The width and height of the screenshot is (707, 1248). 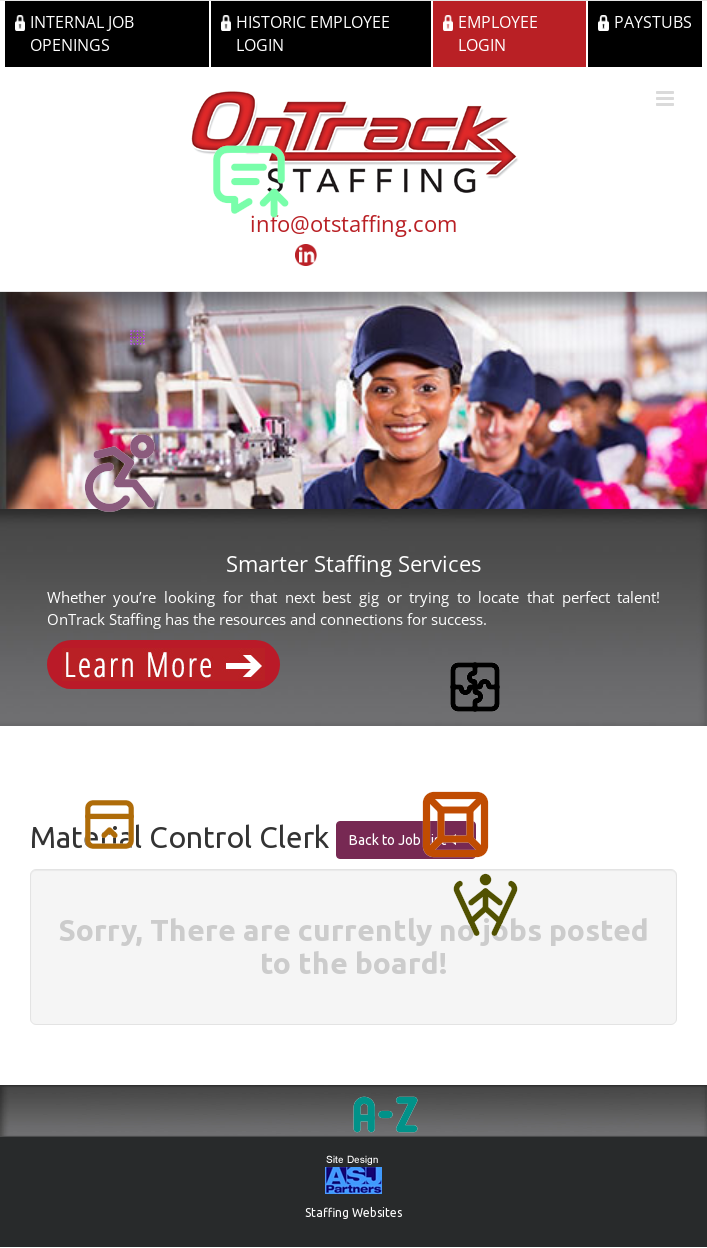 I want to click on inspect element box model in developer tools, so click(x=455, y=824).